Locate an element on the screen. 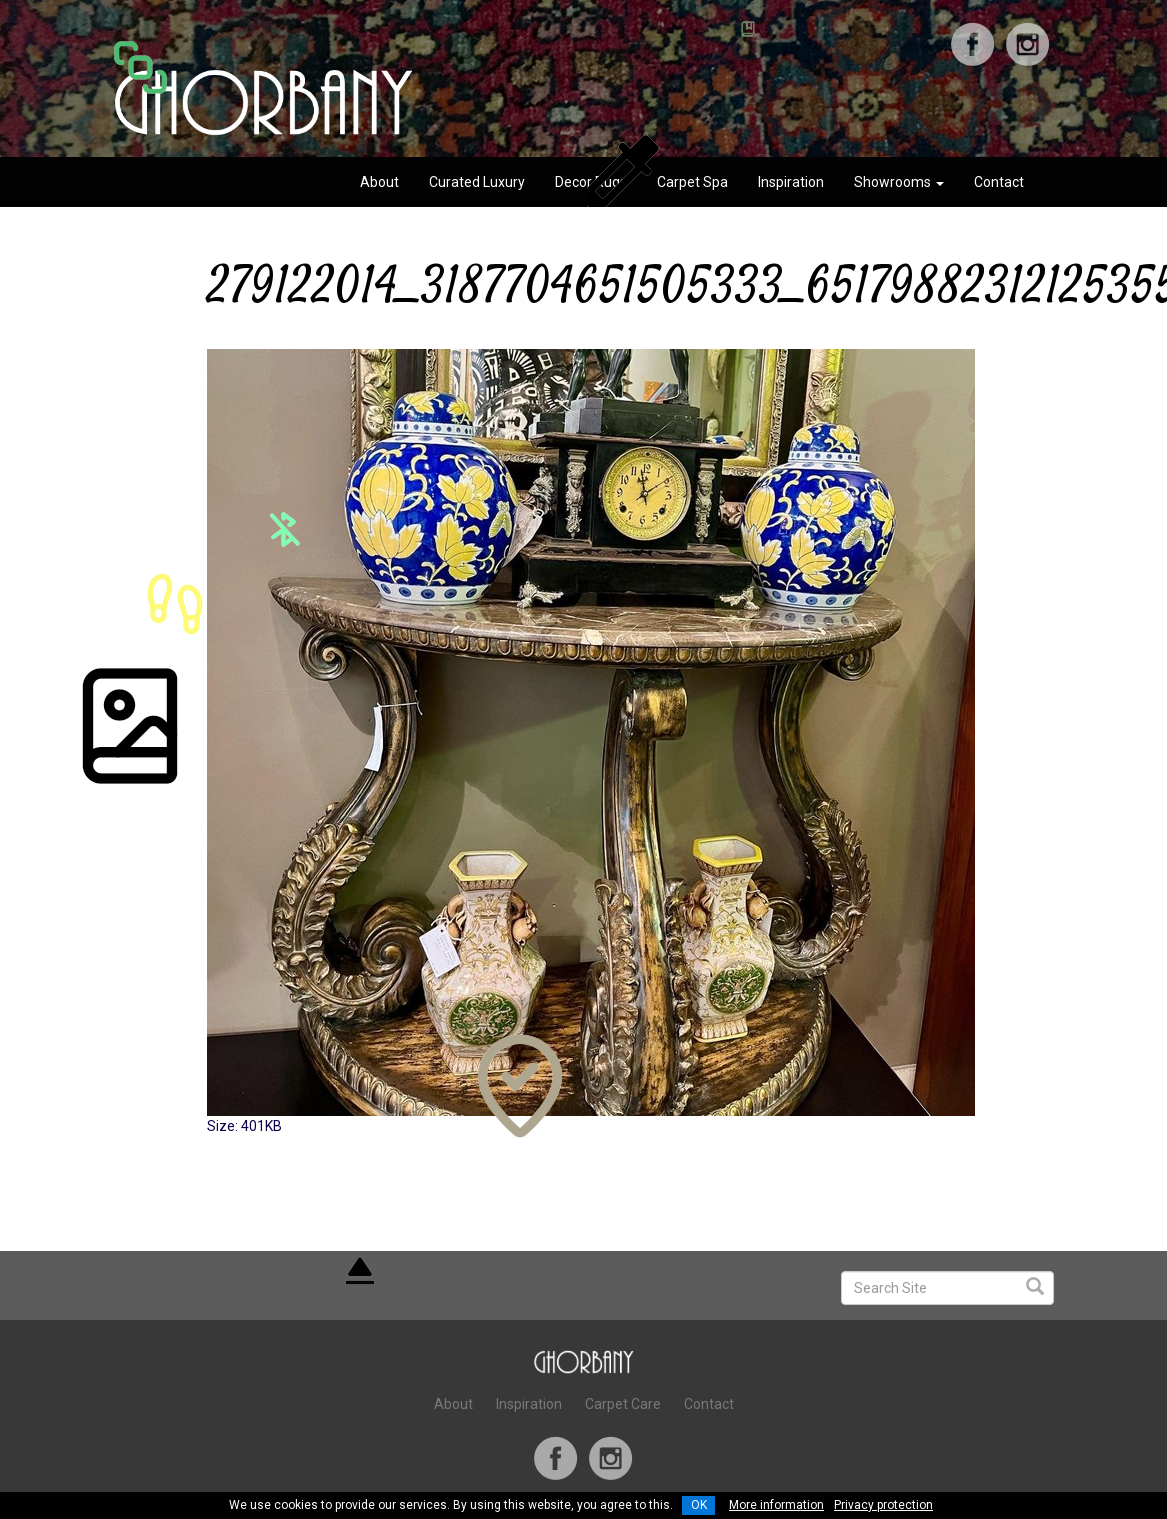 The image size is (1167, 1519). bluetooth is disabled or turned off is located at coordinates (283, 529).